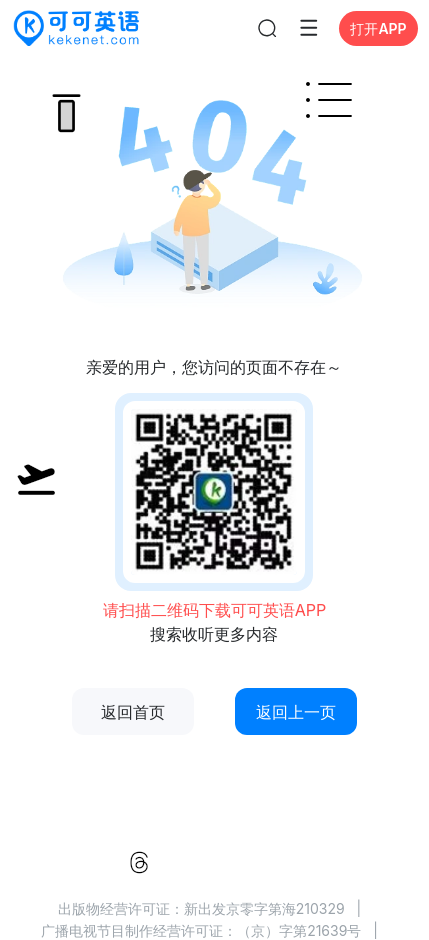  I want to click on align element to top edge, so click(66, 112).